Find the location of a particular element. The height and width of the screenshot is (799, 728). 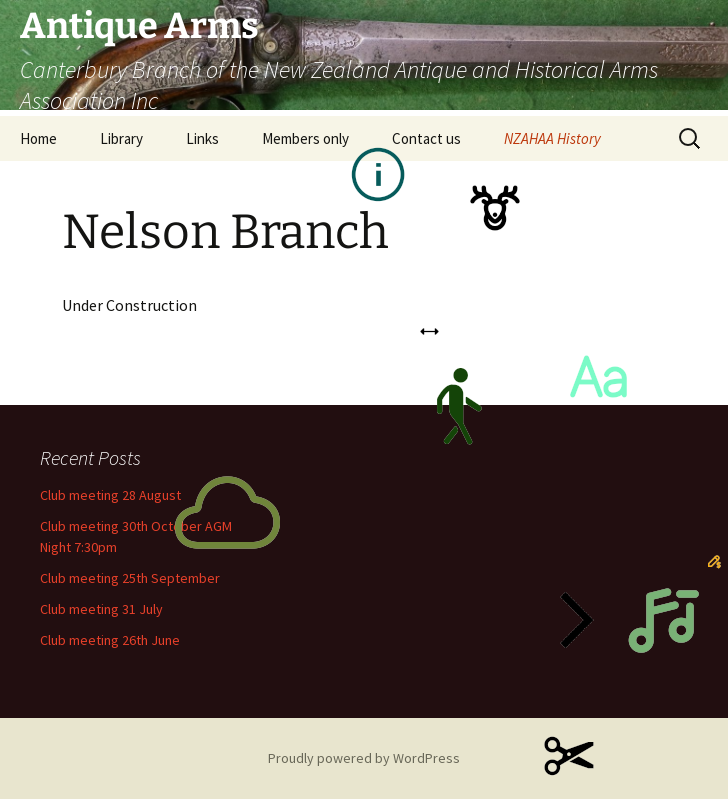

get walking directions is located at coordinates (460, 405).